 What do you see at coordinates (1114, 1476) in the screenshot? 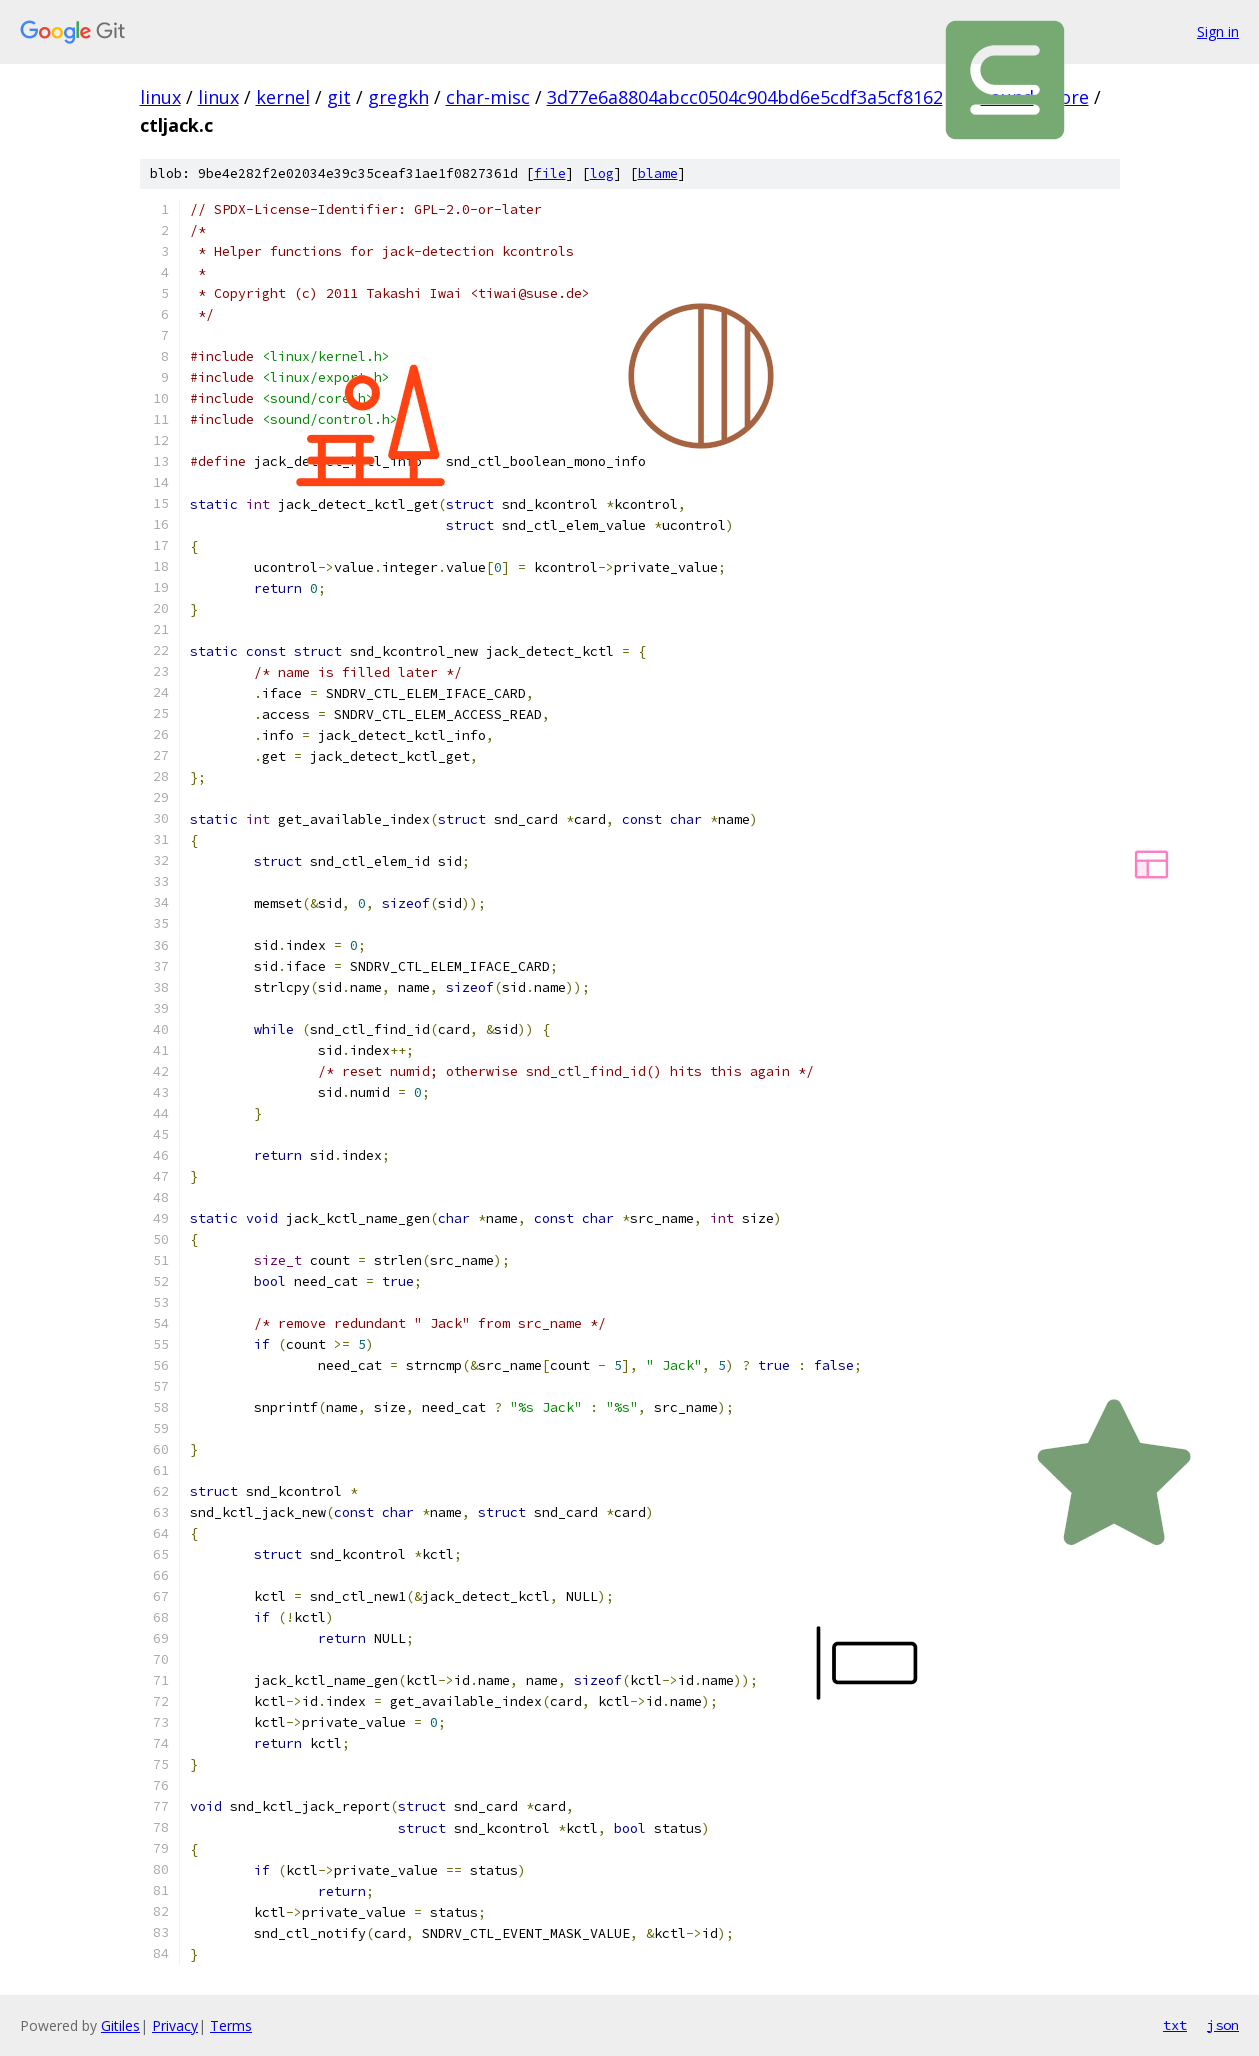
I see `add item to favorites` at bounding box center [1114, 1476].